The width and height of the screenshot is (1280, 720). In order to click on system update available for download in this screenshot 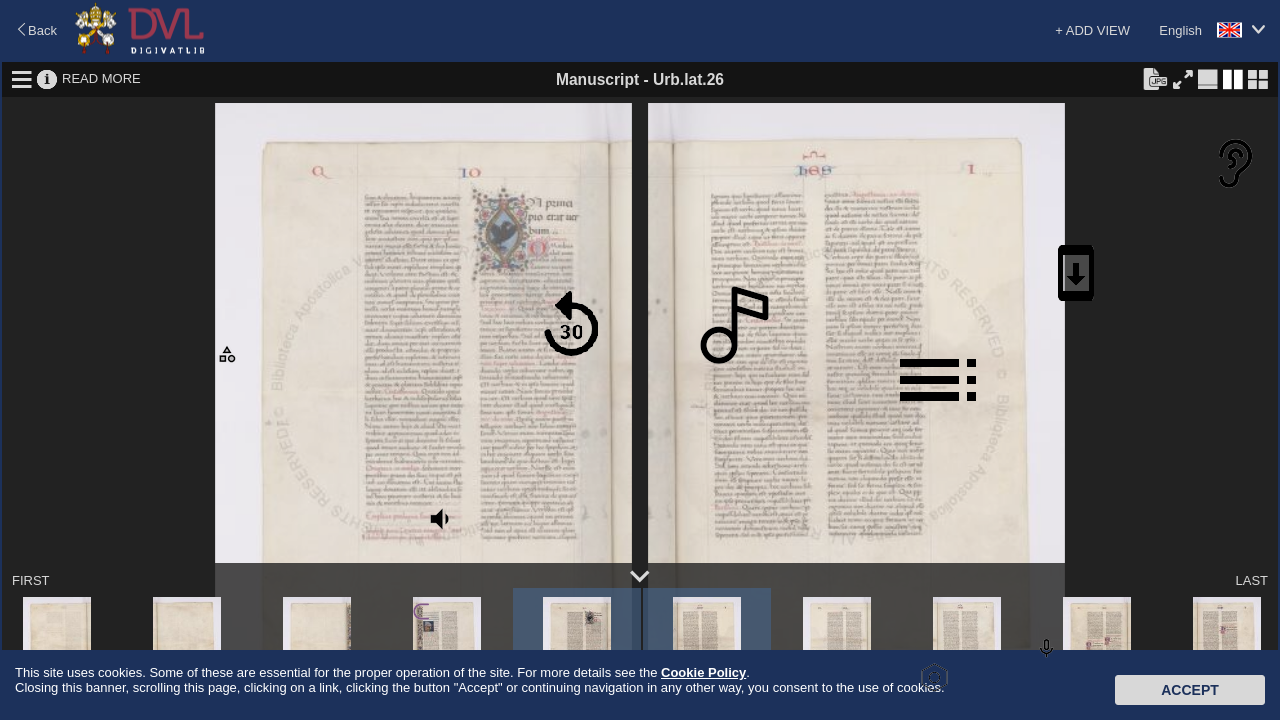, I will do `click(1076, 273)`.